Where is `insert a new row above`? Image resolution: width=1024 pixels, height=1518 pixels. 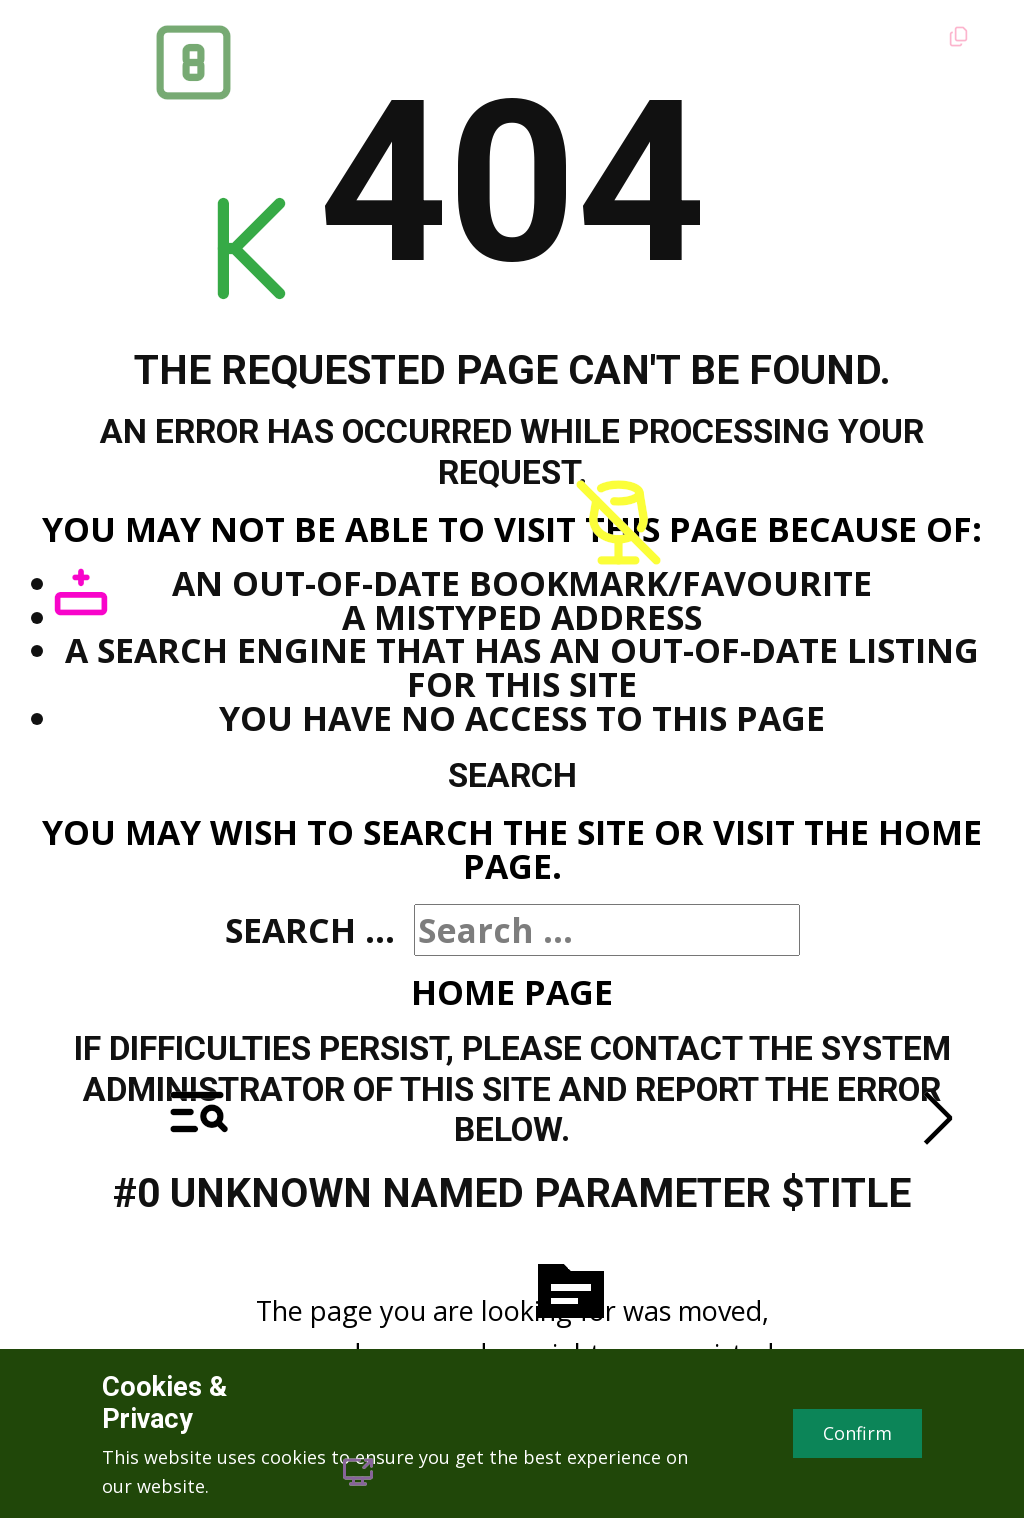
insert a new row above is located at coordinates (81, 592).